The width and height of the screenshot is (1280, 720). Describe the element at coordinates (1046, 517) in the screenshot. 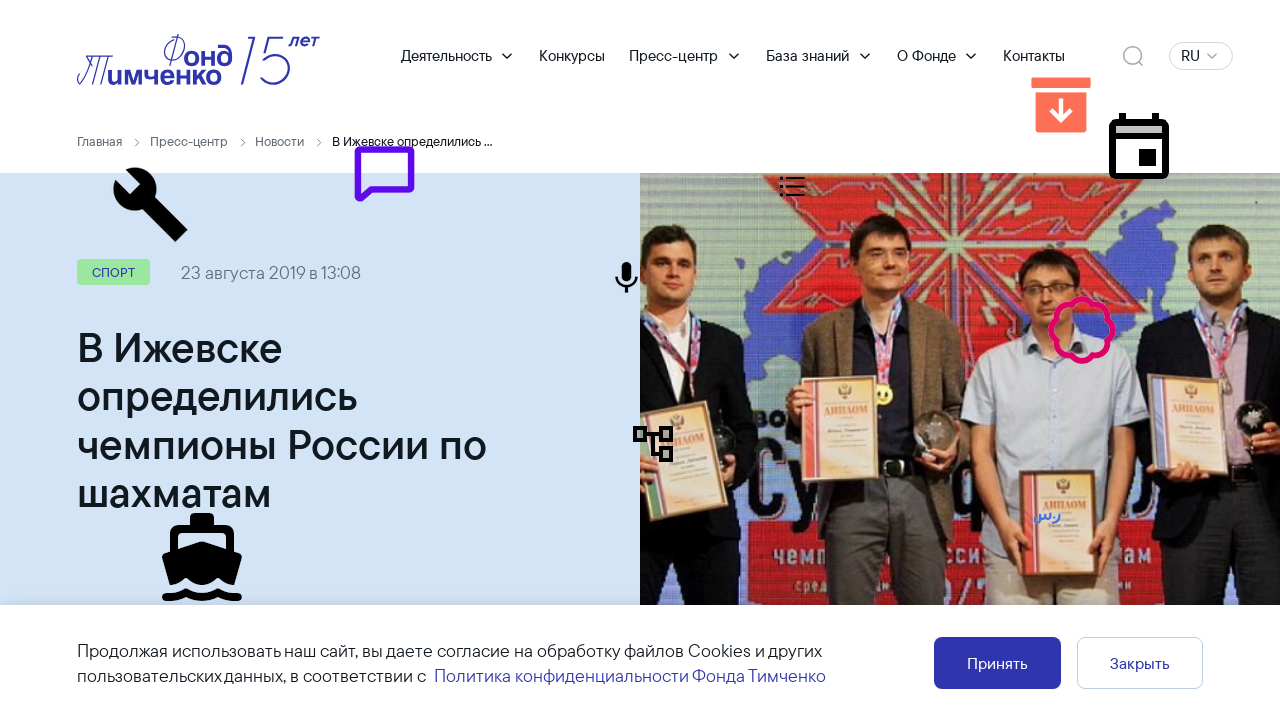

I see `indicates price or amount in Saudi riyals` at that location.